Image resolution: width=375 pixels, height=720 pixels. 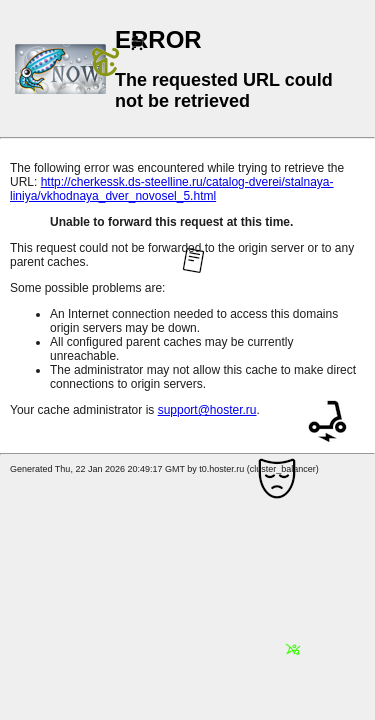 What do you see at coordinates (293, 649) in the screenshot?
I see `link to Archive of Our Own (AO3) fanfiction platform` at bounding box center [293, 649].